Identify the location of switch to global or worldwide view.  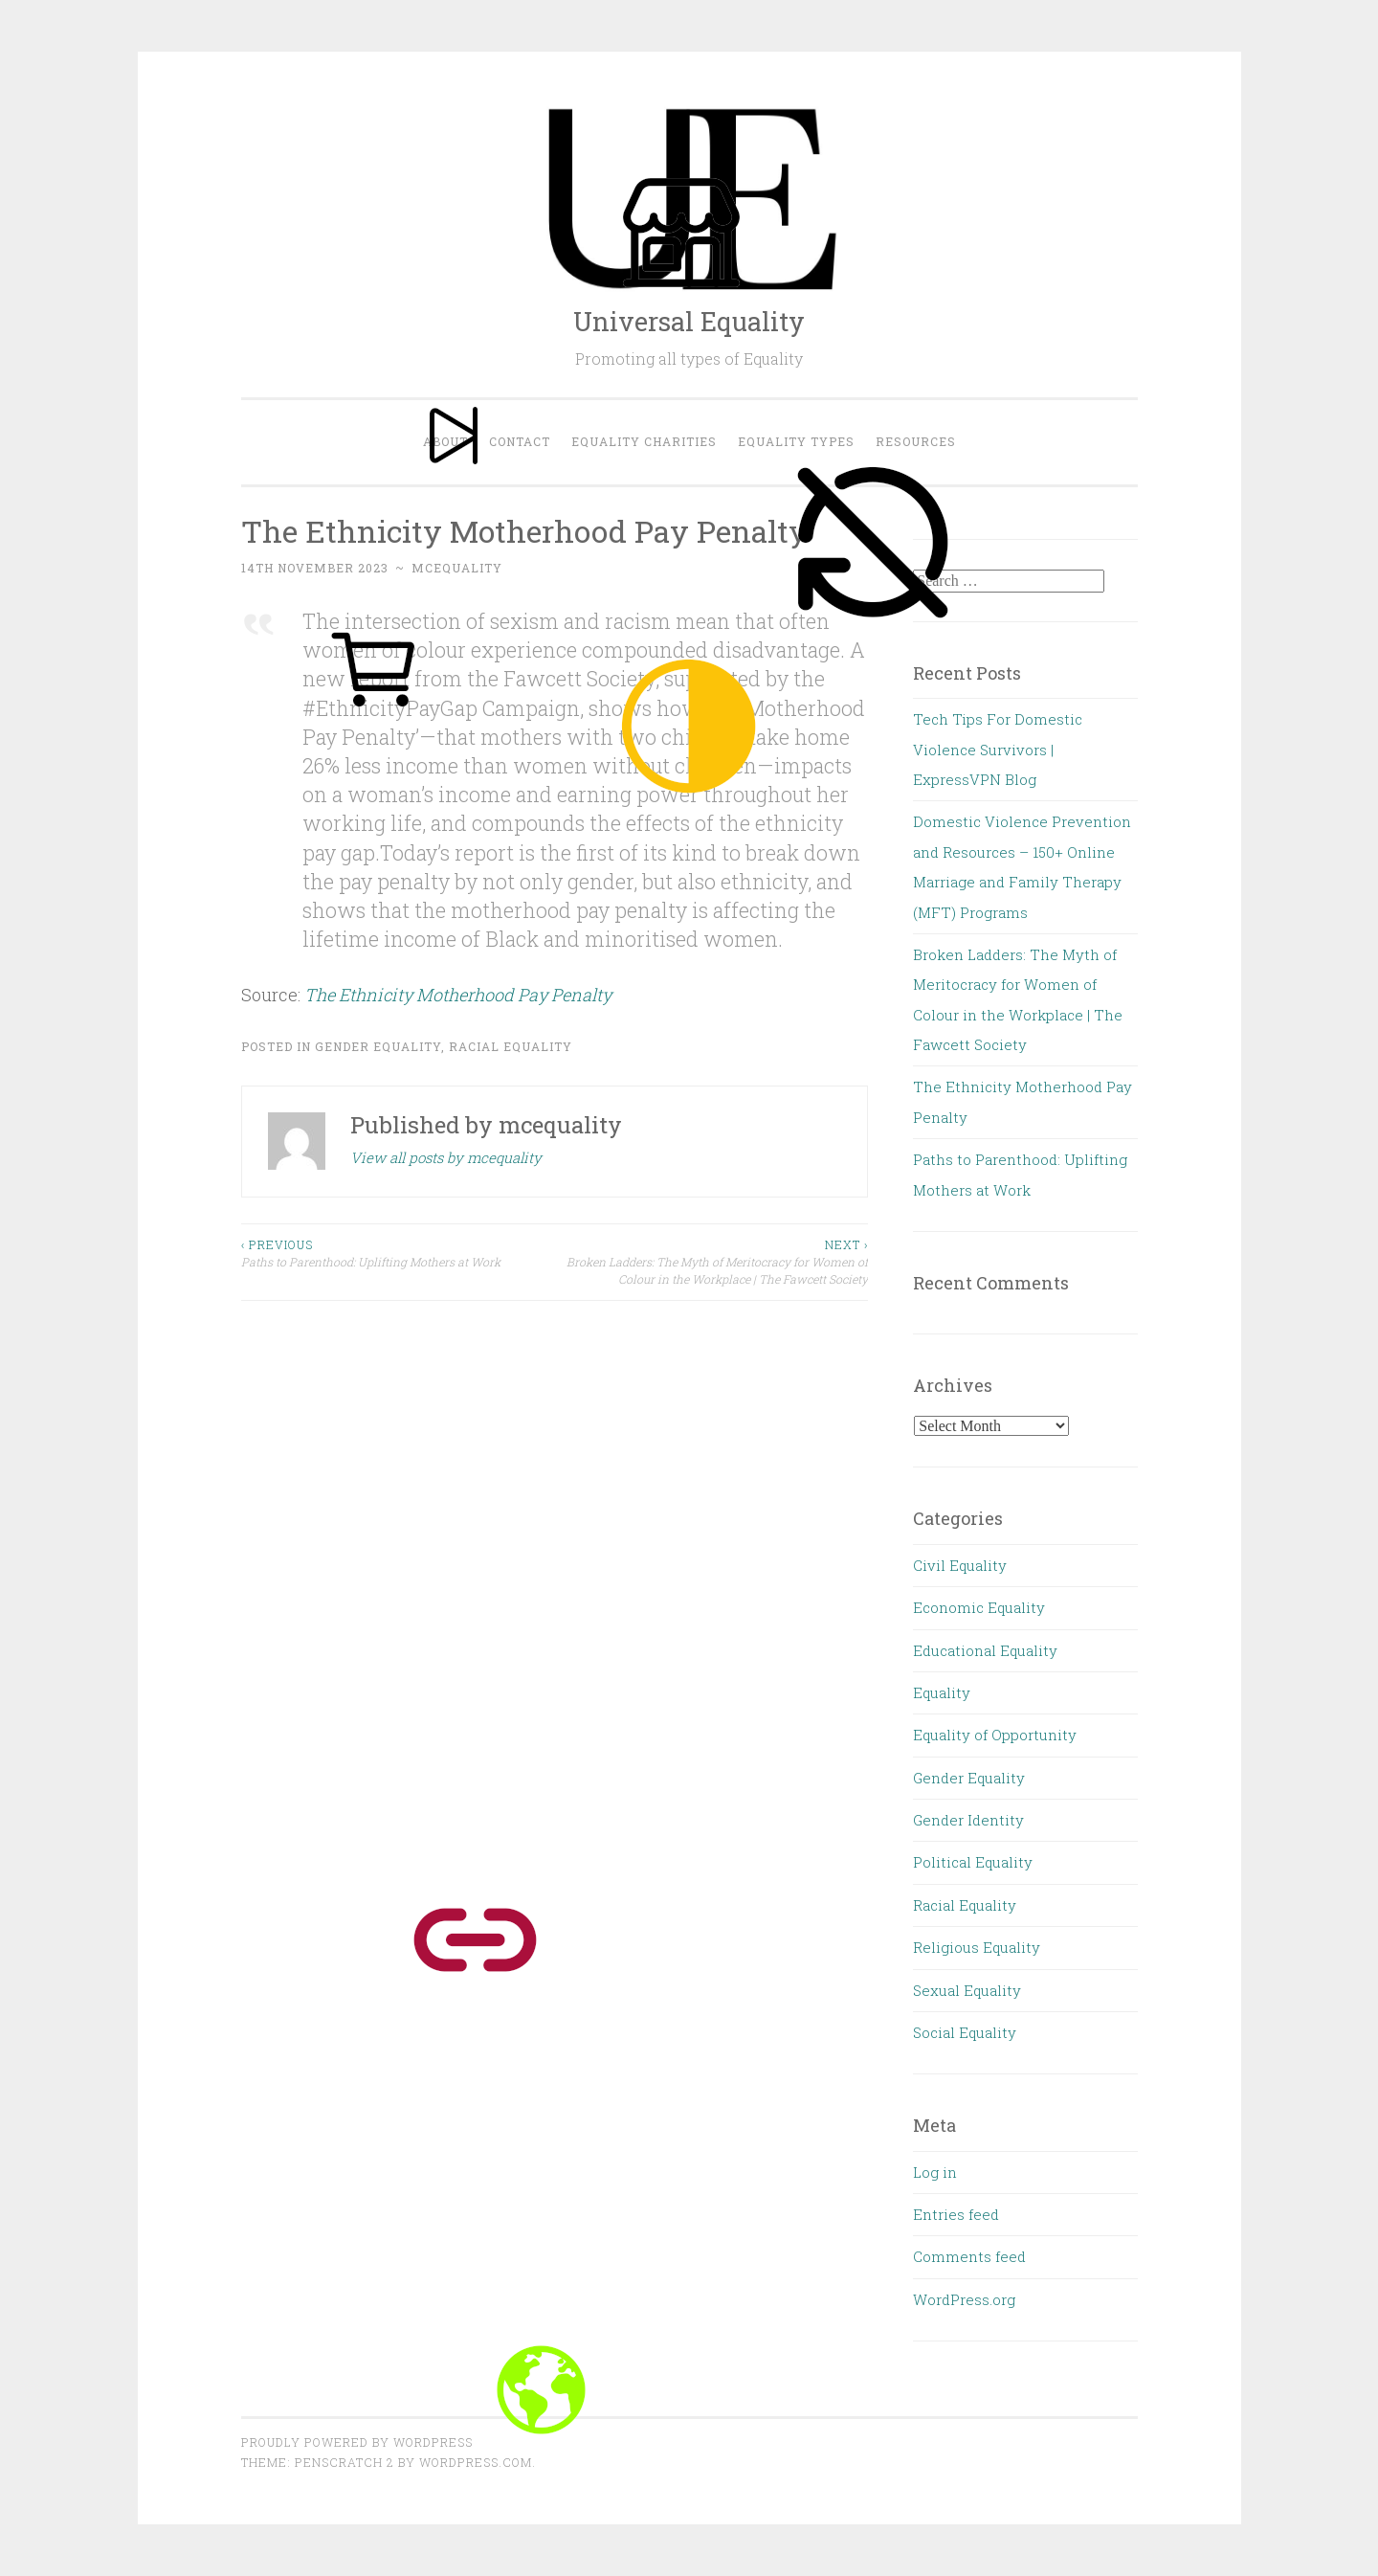
(541, 2389).